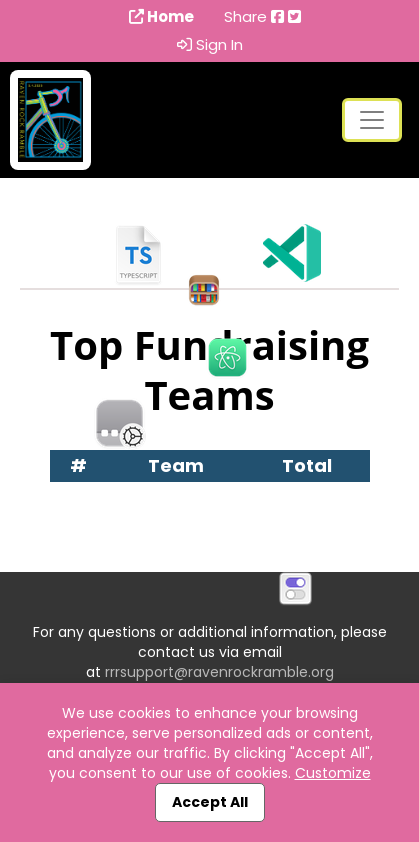  What do you see at coordinates (292, 253) in the screenshot?
I see `open visual studio code editor` at bounding box center [292, 253].